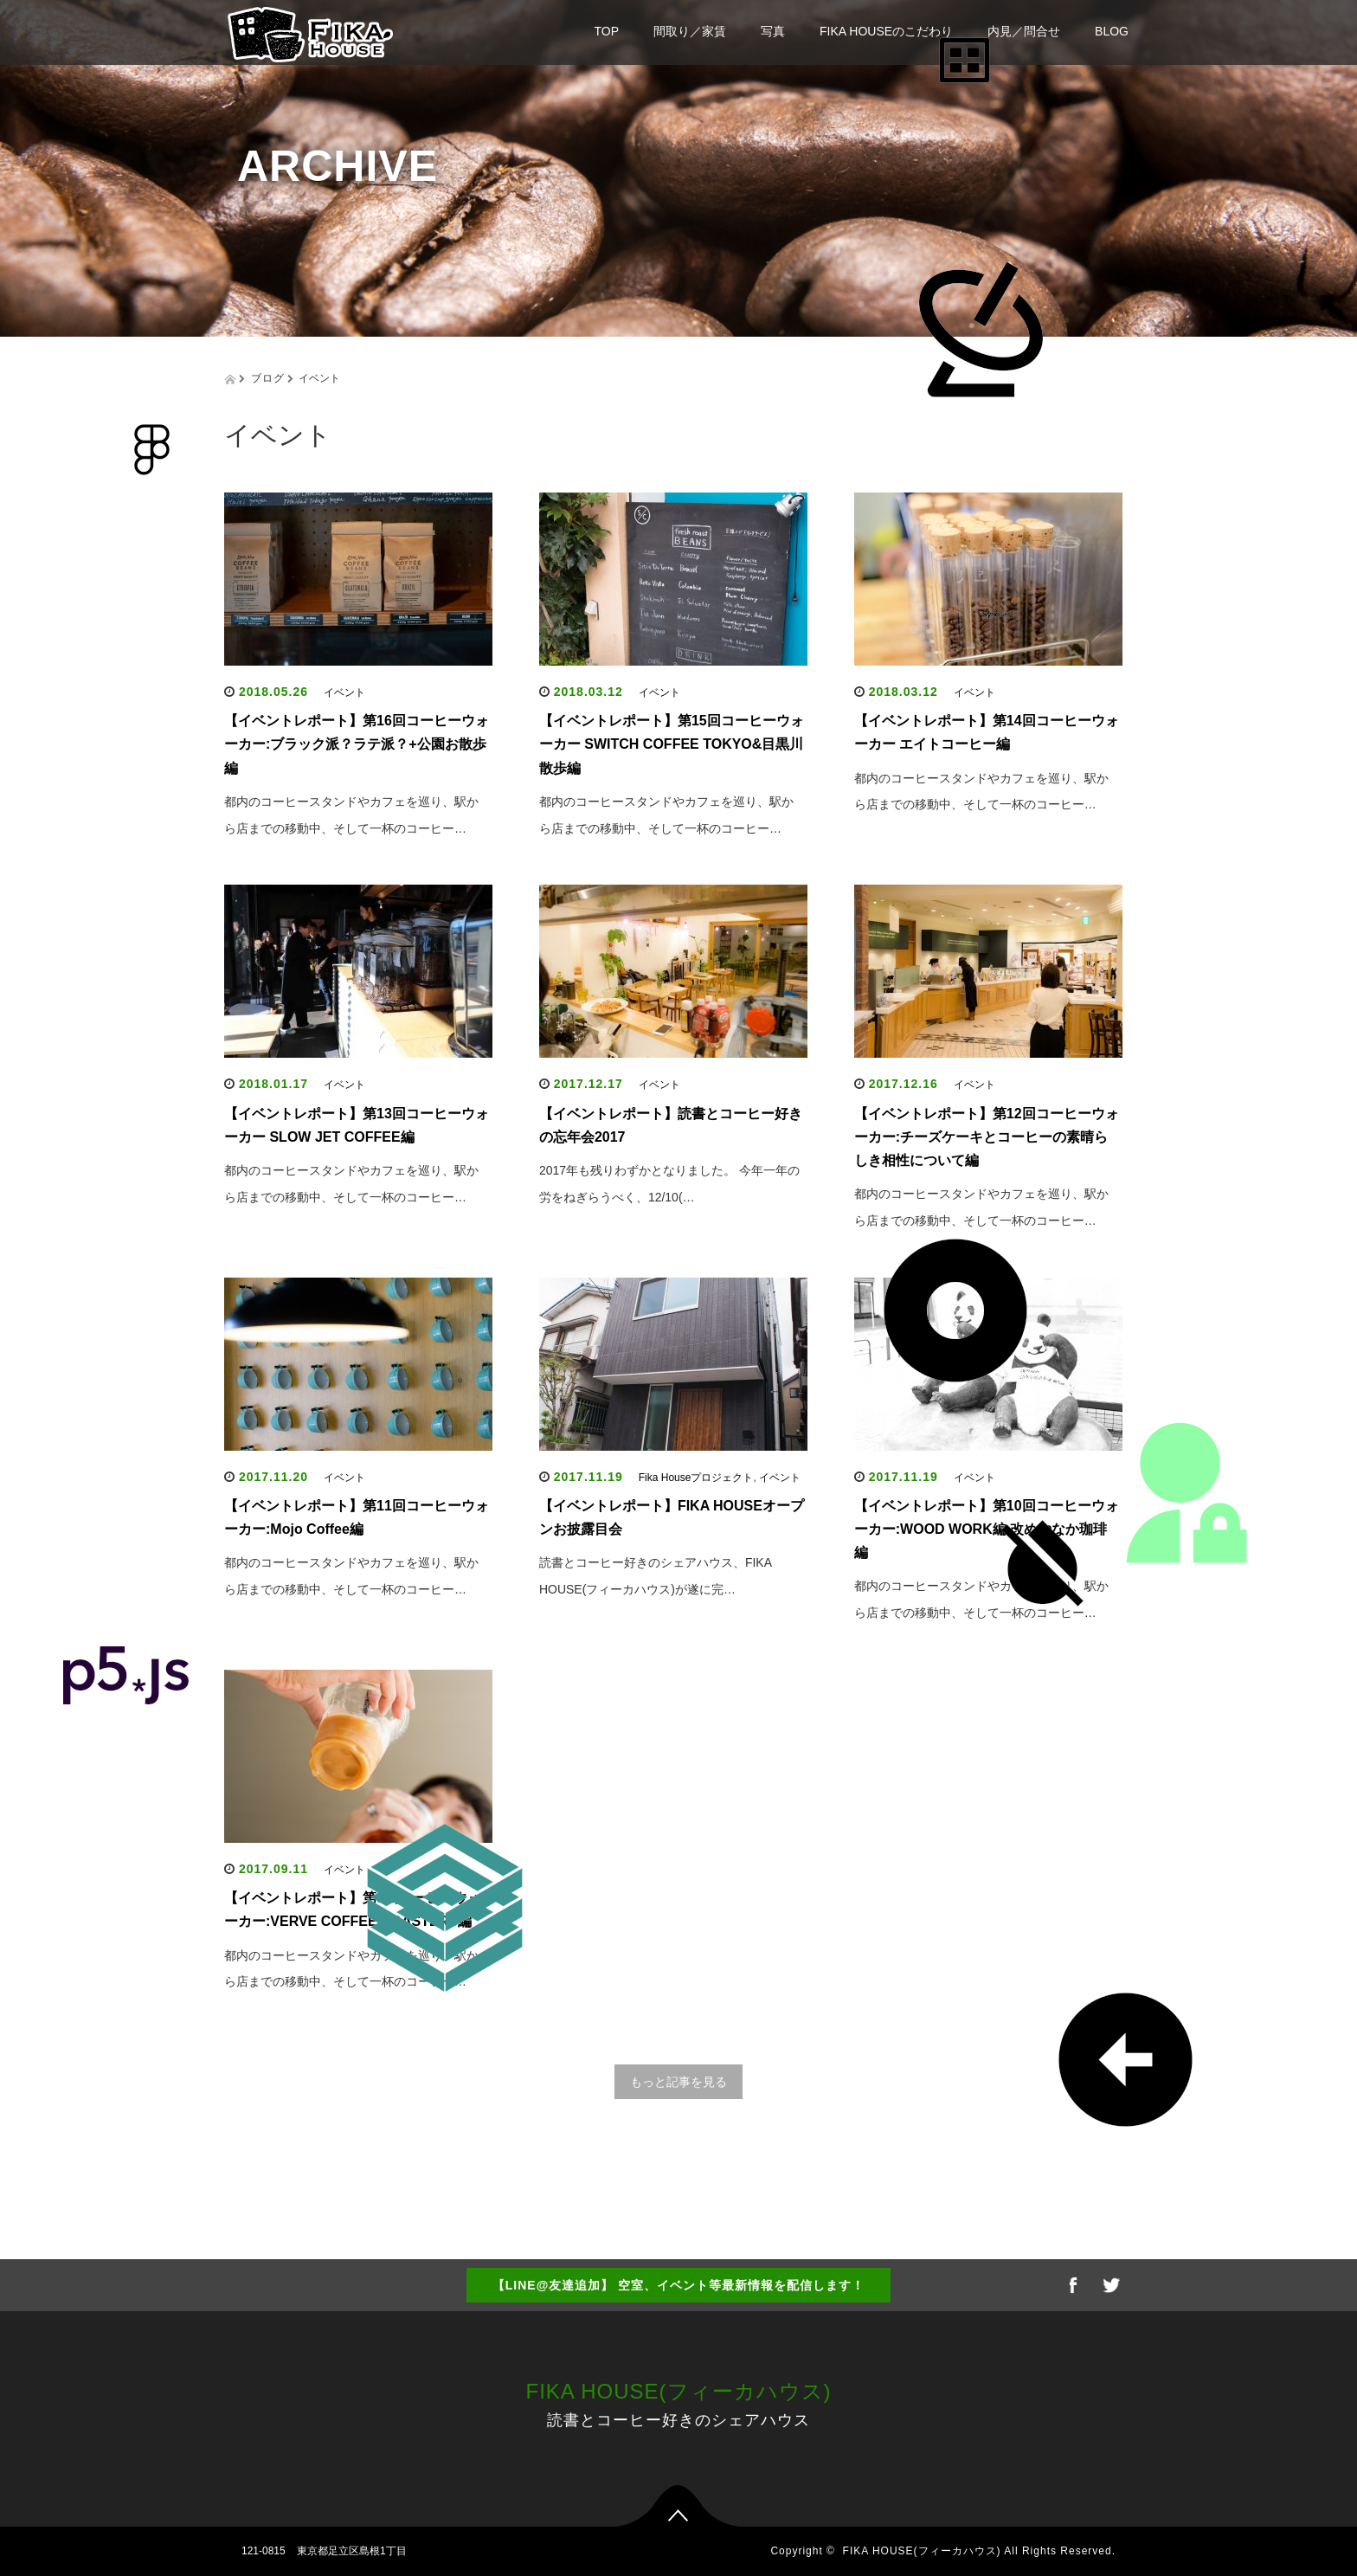 This screenshot has width=1357, height=2576. Describe the element at coordinates (981, 330) in the screenshot. I see `access radar or scanning functionality` at that location.